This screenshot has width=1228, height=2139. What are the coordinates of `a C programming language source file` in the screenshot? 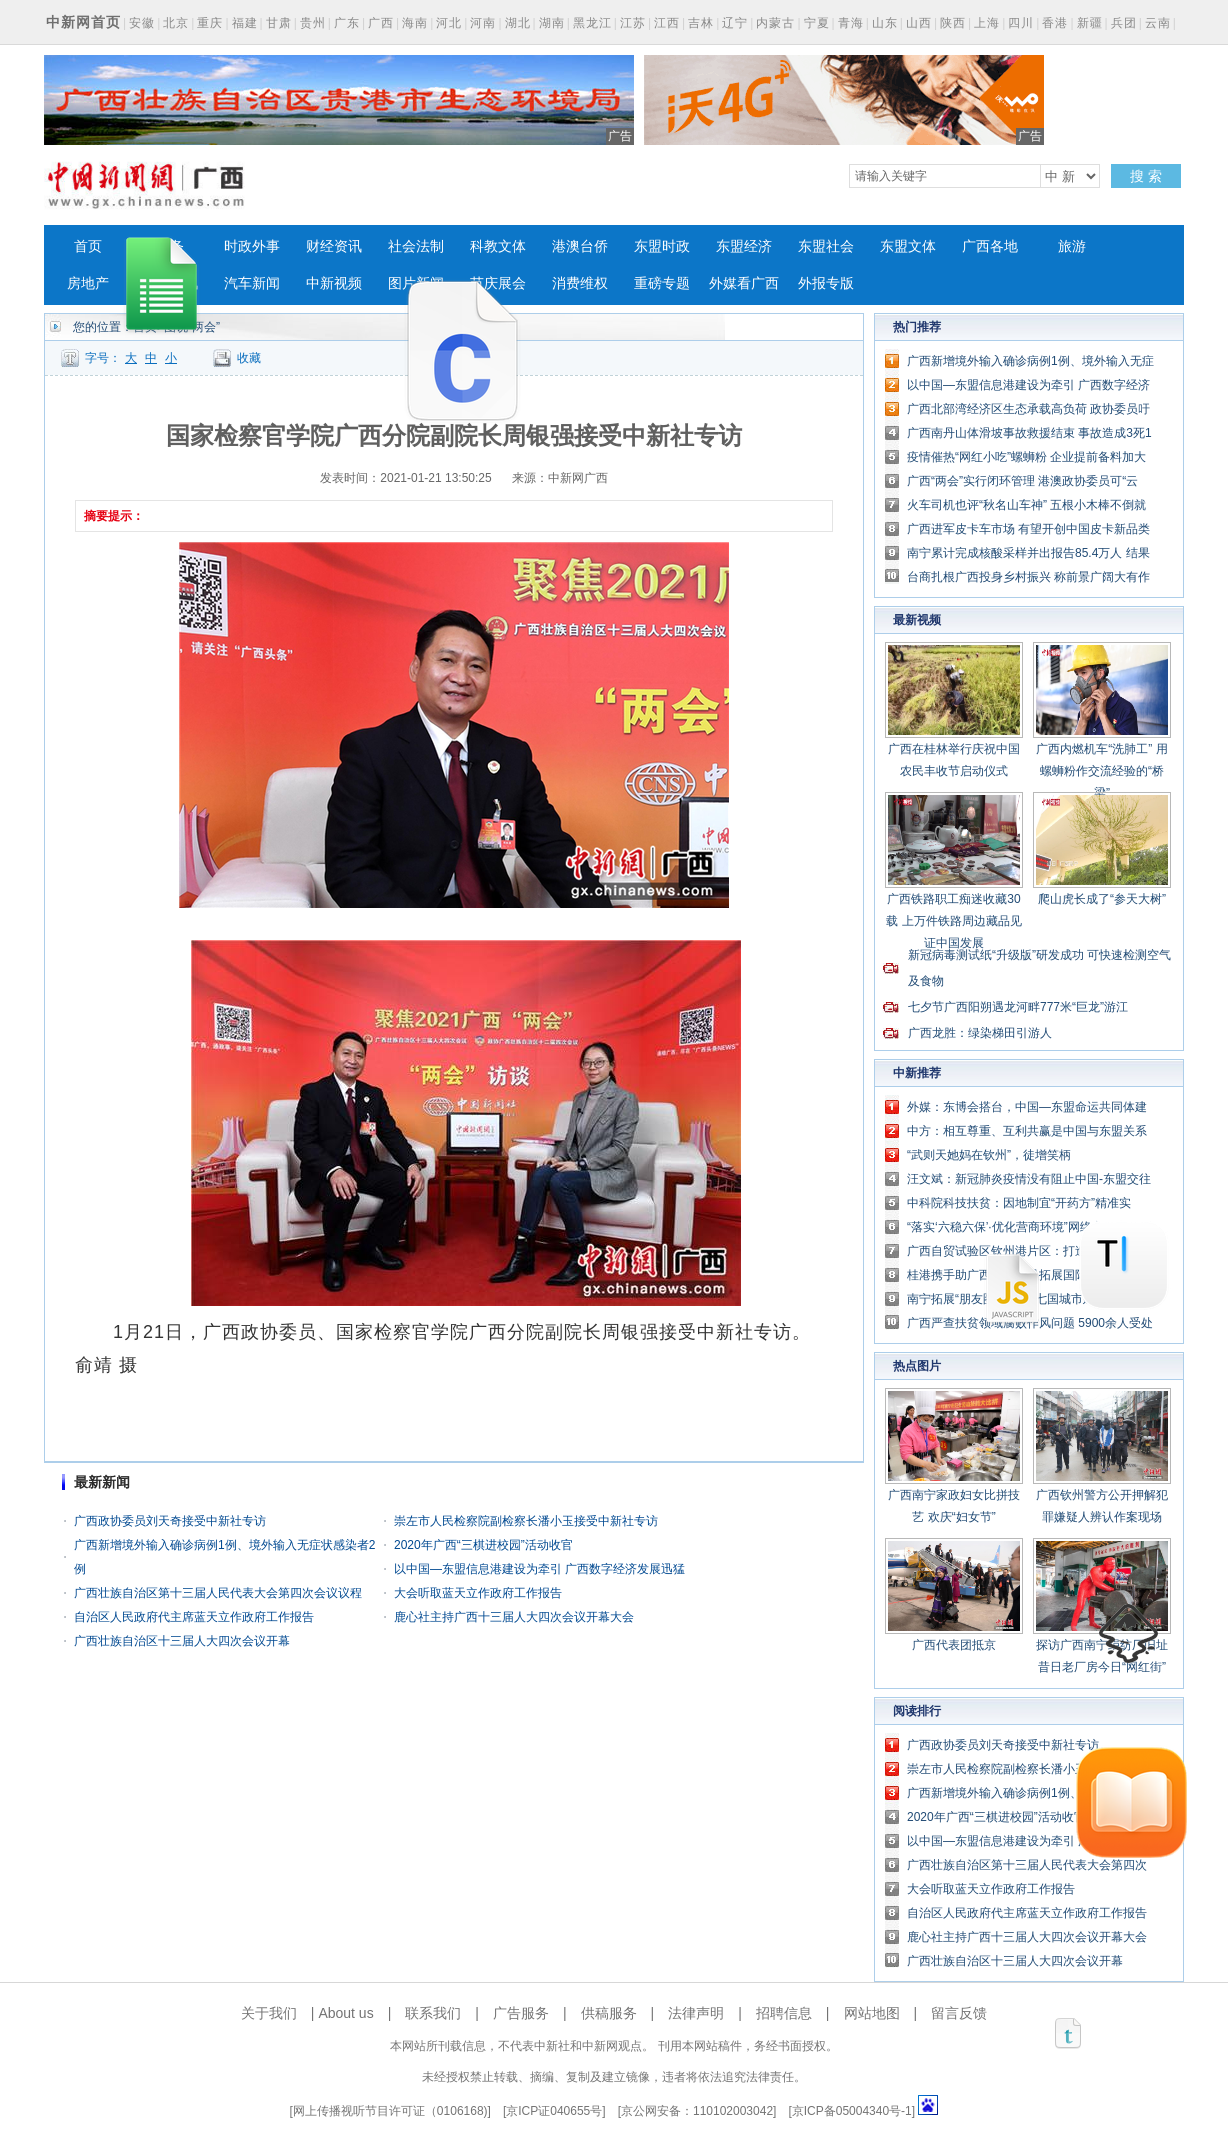 It's located at (462, 350).